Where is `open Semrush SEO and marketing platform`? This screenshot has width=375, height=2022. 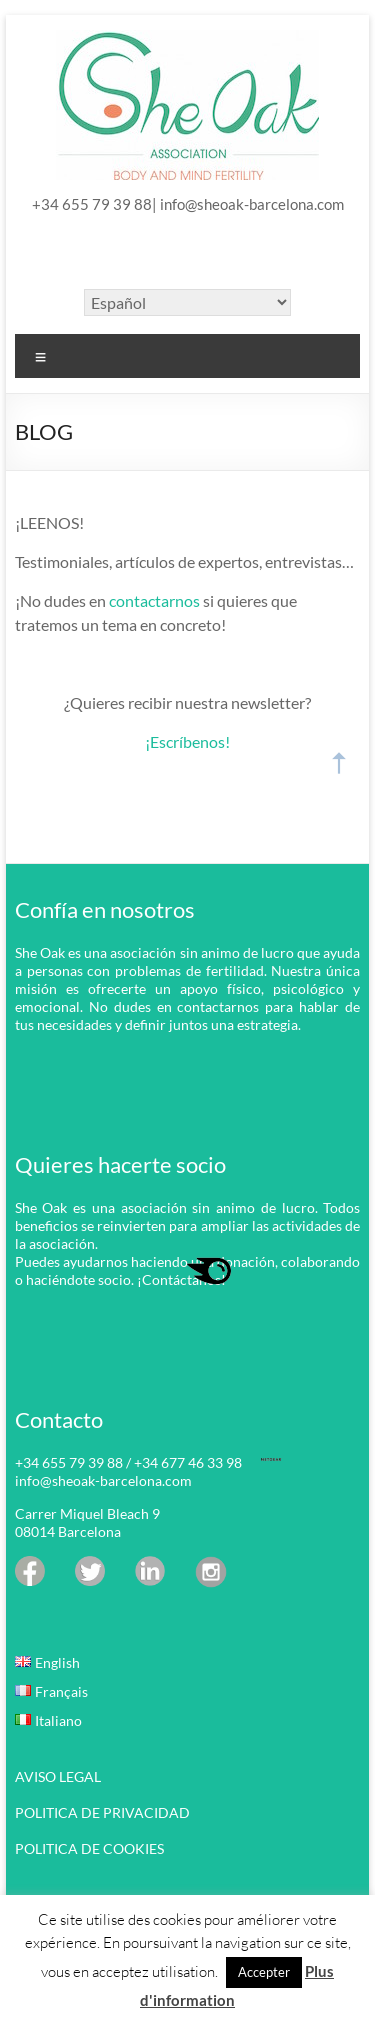
open Semrush SEO and marketing platform is located at coordinates (209, 1271).